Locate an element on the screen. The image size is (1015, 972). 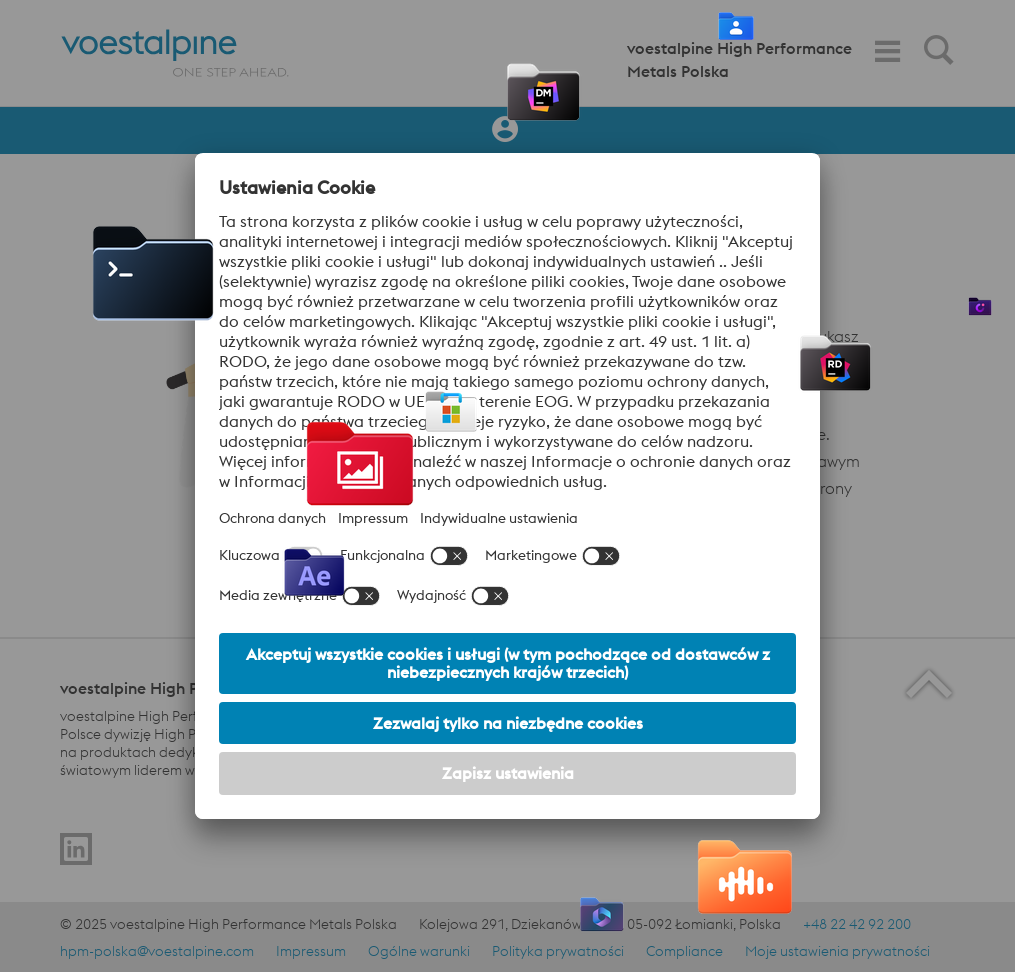
open google contacts folder is located at coordinates (736, 27).